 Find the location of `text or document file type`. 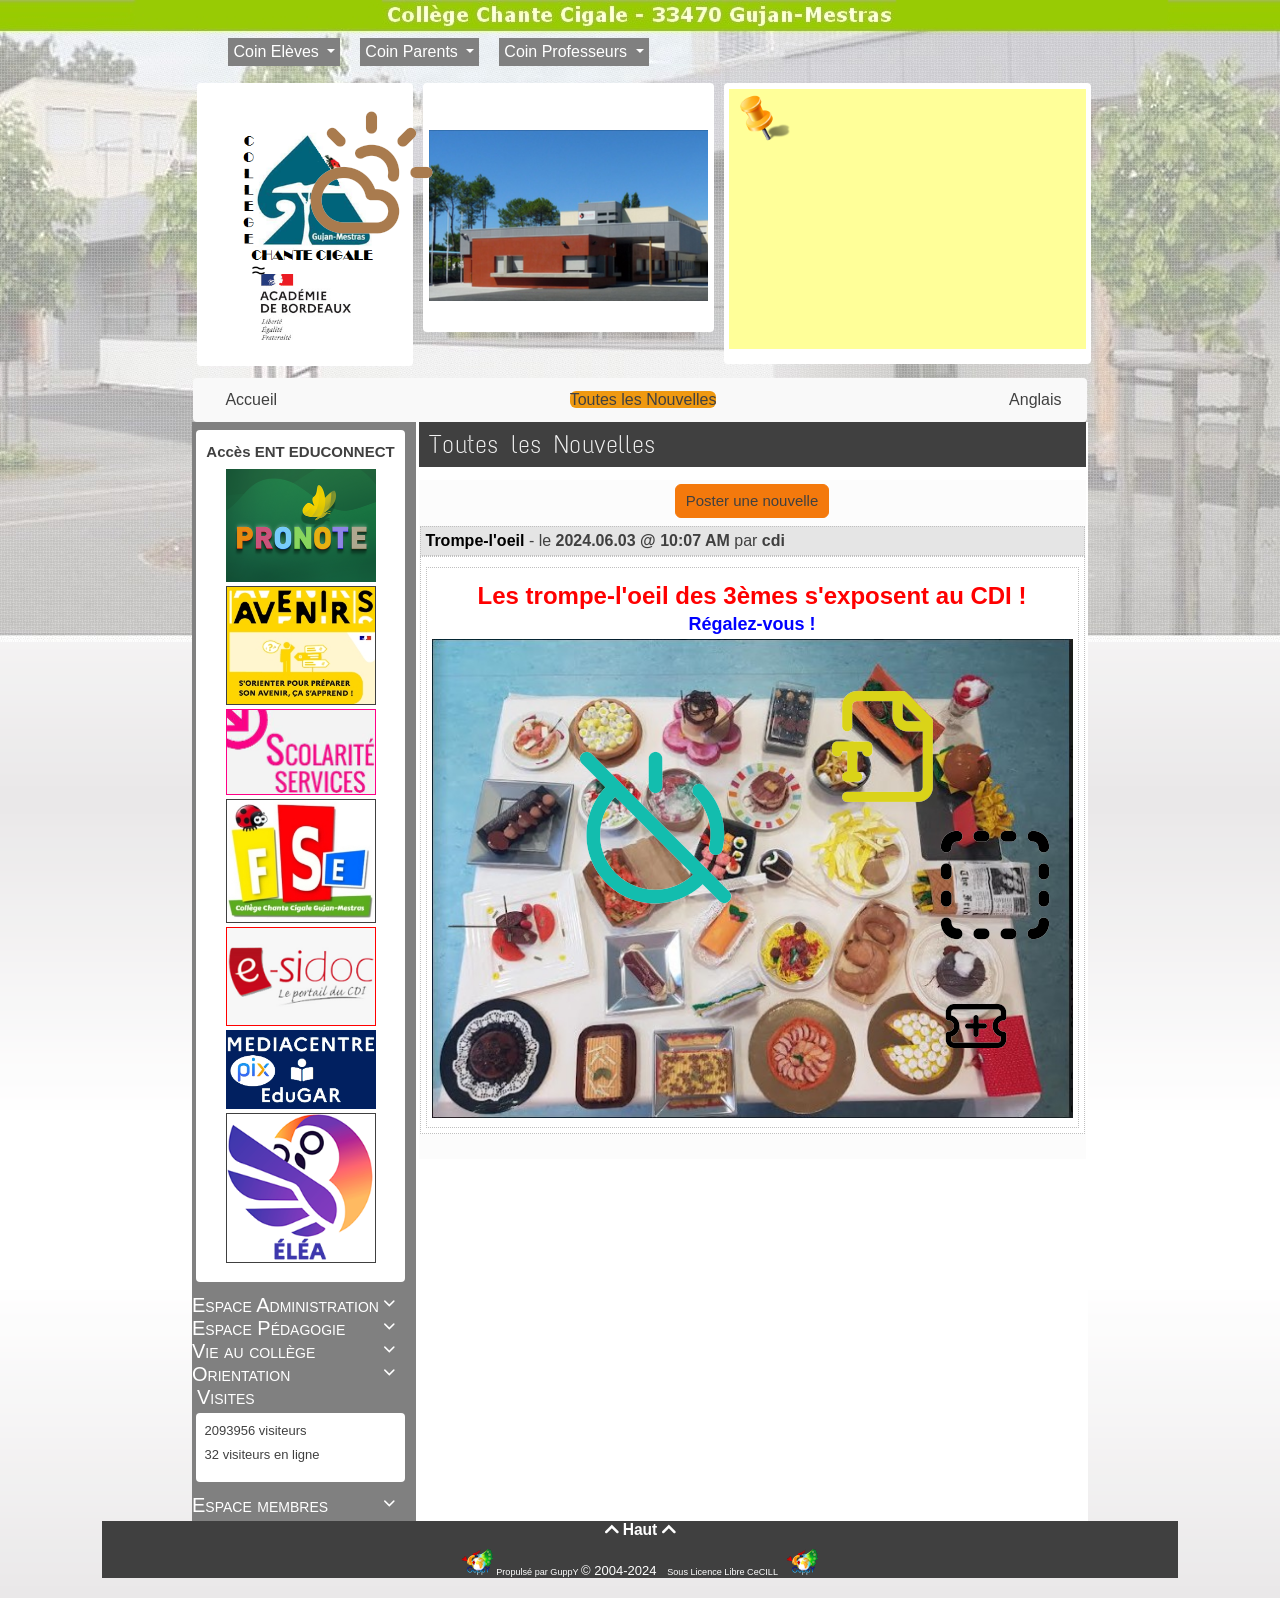

text or document file type is located at coordinates (887, 746).